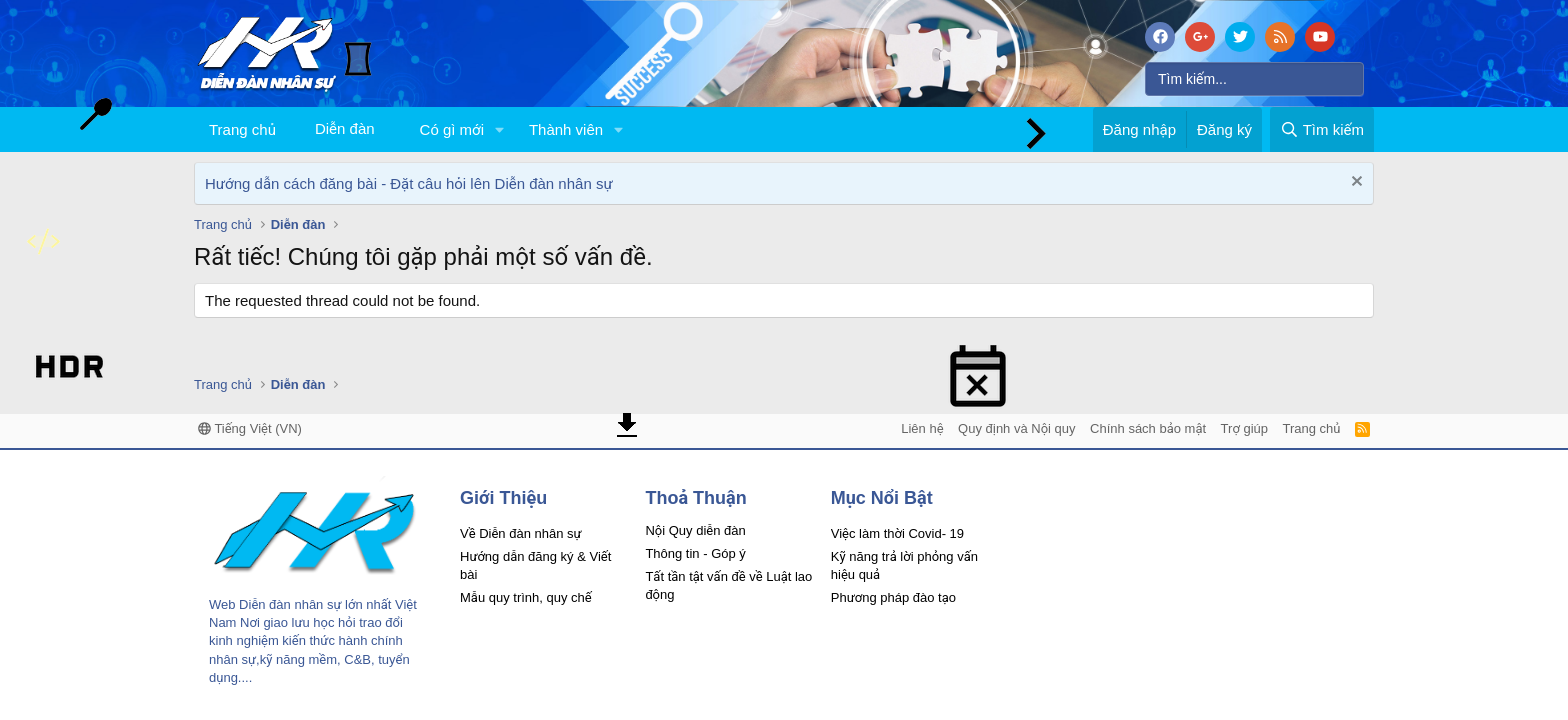 This screenshot has height=720, width=1568. I want to click on download a file or app, so click(627, 426).